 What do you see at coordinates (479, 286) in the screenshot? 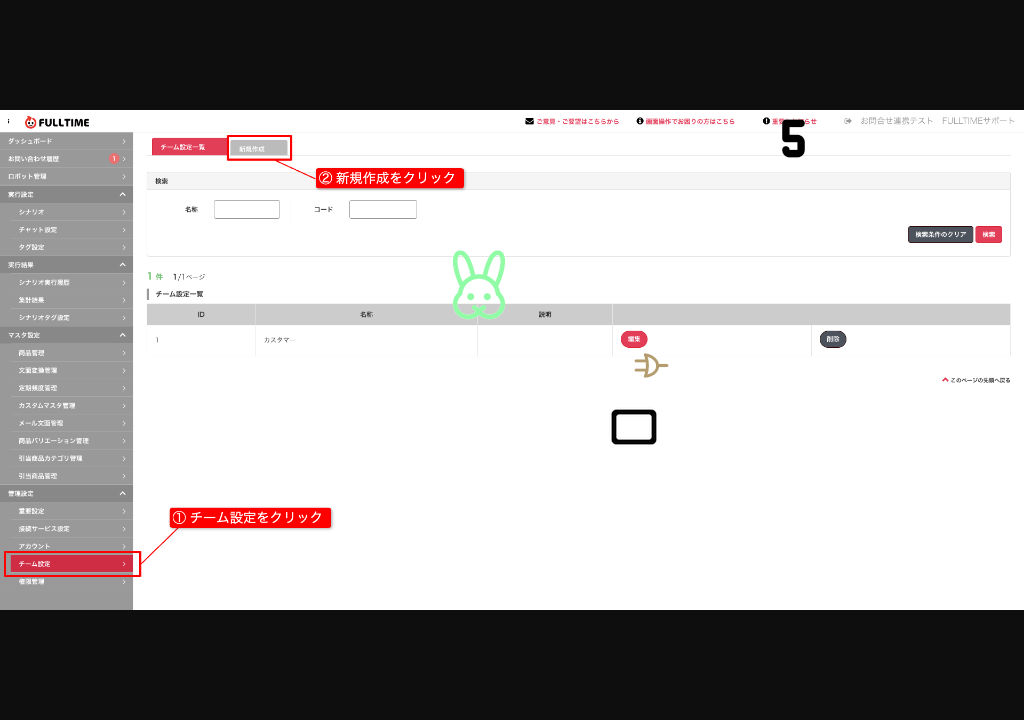
I see `access pet or animal-related features` at bounding box center [479, 286].